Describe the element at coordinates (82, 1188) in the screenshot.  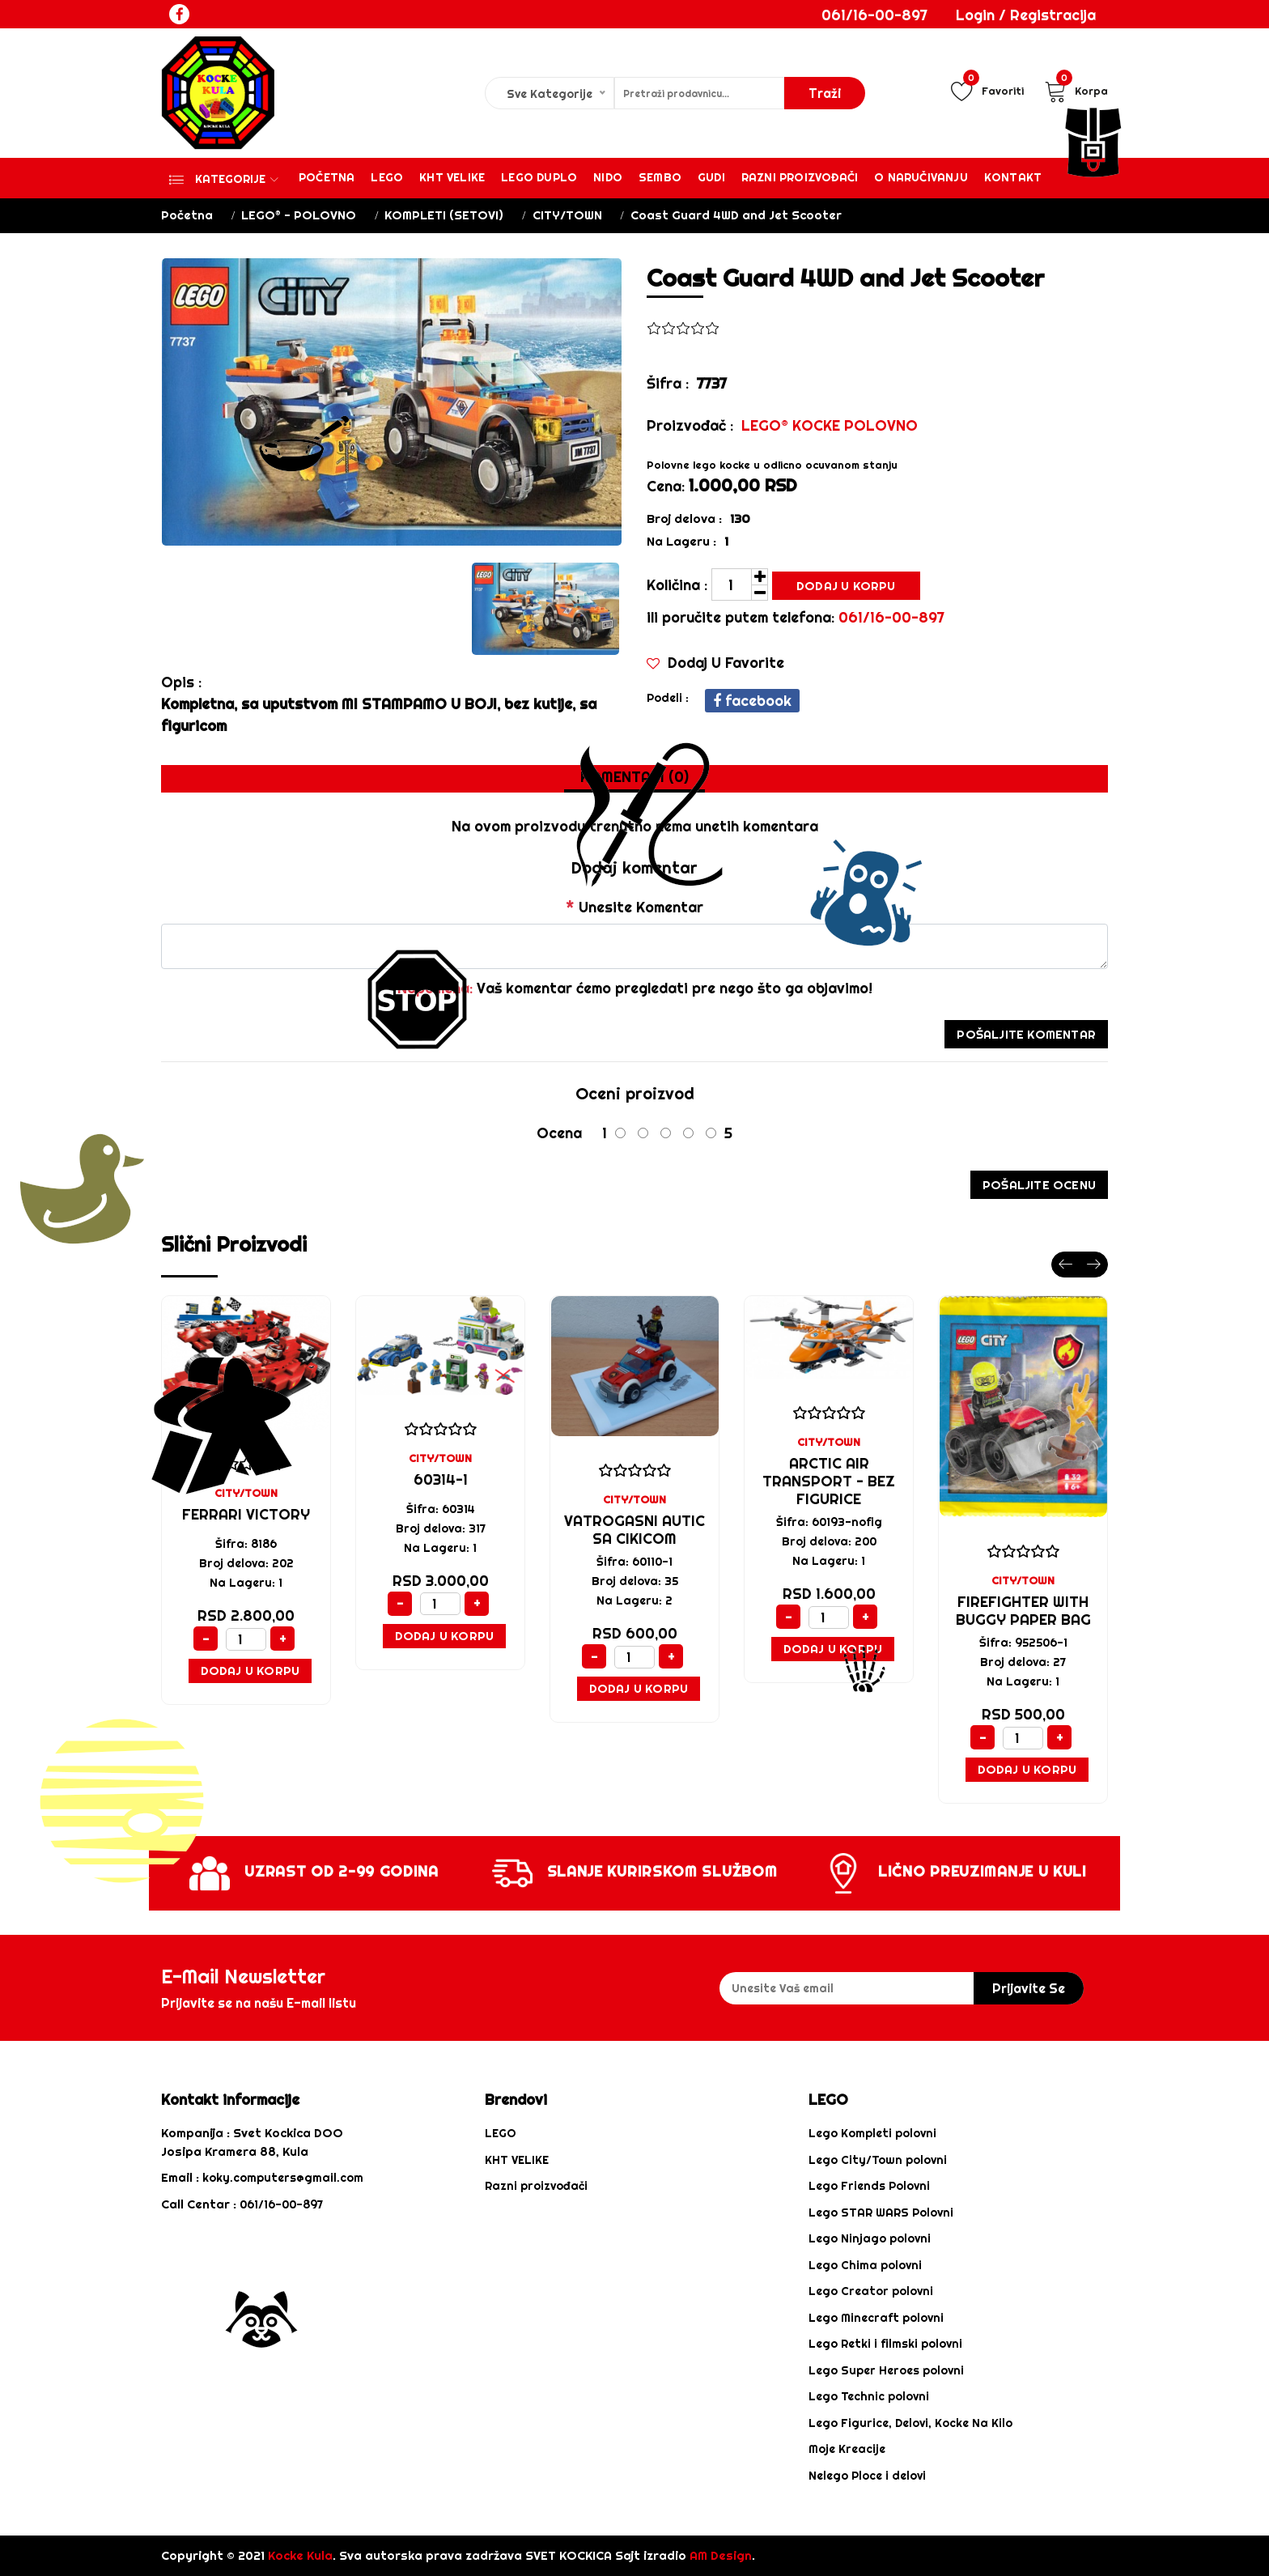
I see `access bath time or kids' mode features` at that location.